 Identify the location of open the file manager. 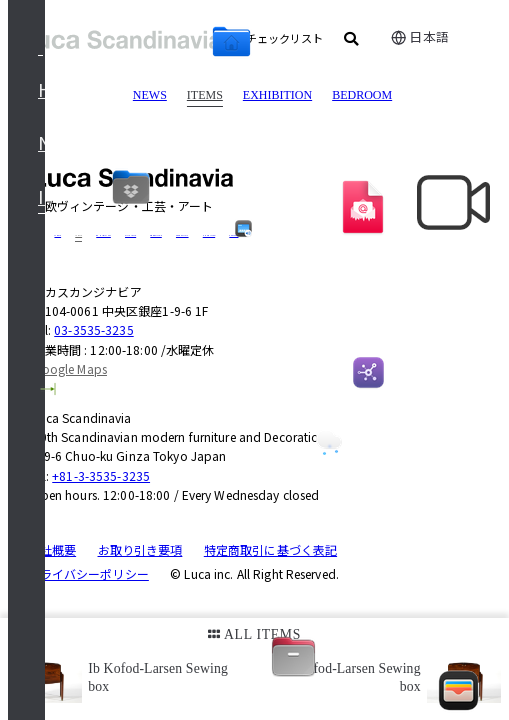
(293, 656).